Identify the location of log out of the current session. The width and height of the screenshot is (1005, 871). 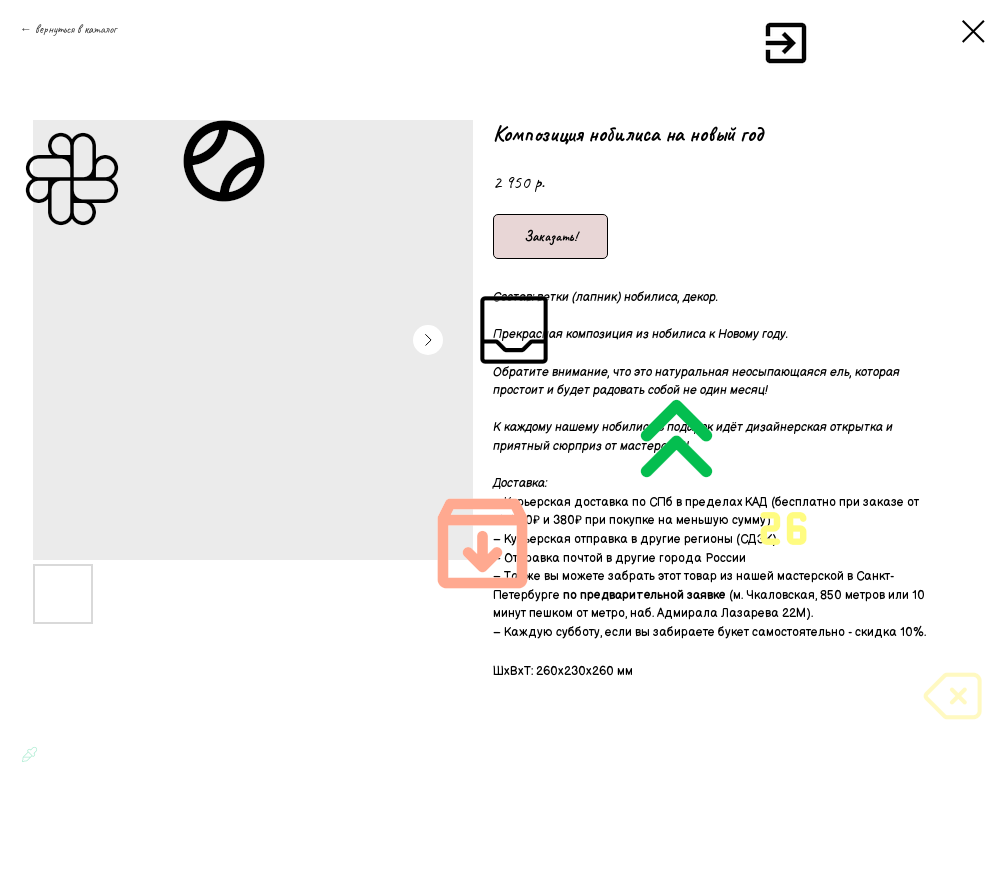
(786, 43).